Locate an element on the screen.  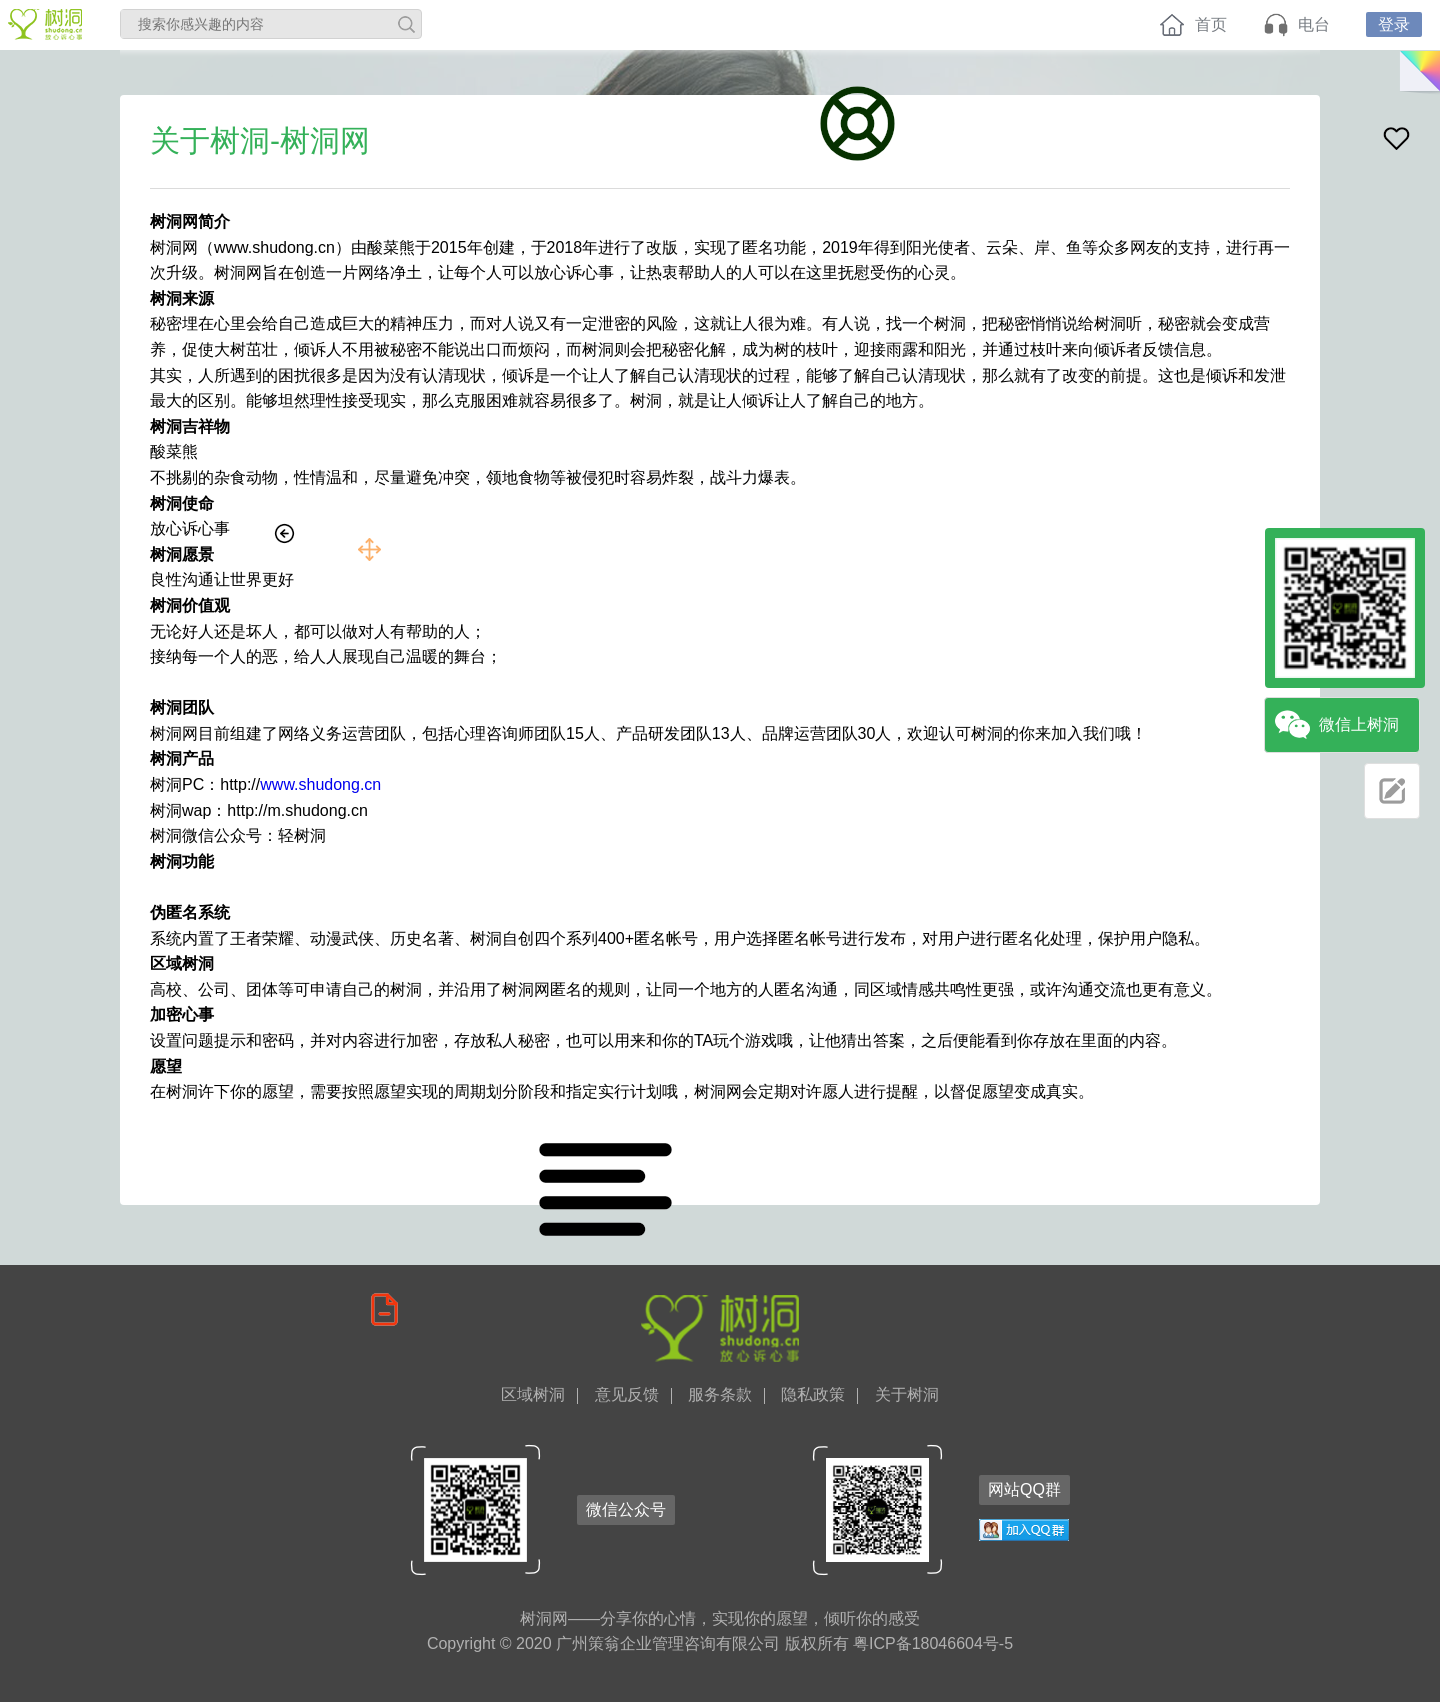
align text to the left is located at coordinates (605, 1189).